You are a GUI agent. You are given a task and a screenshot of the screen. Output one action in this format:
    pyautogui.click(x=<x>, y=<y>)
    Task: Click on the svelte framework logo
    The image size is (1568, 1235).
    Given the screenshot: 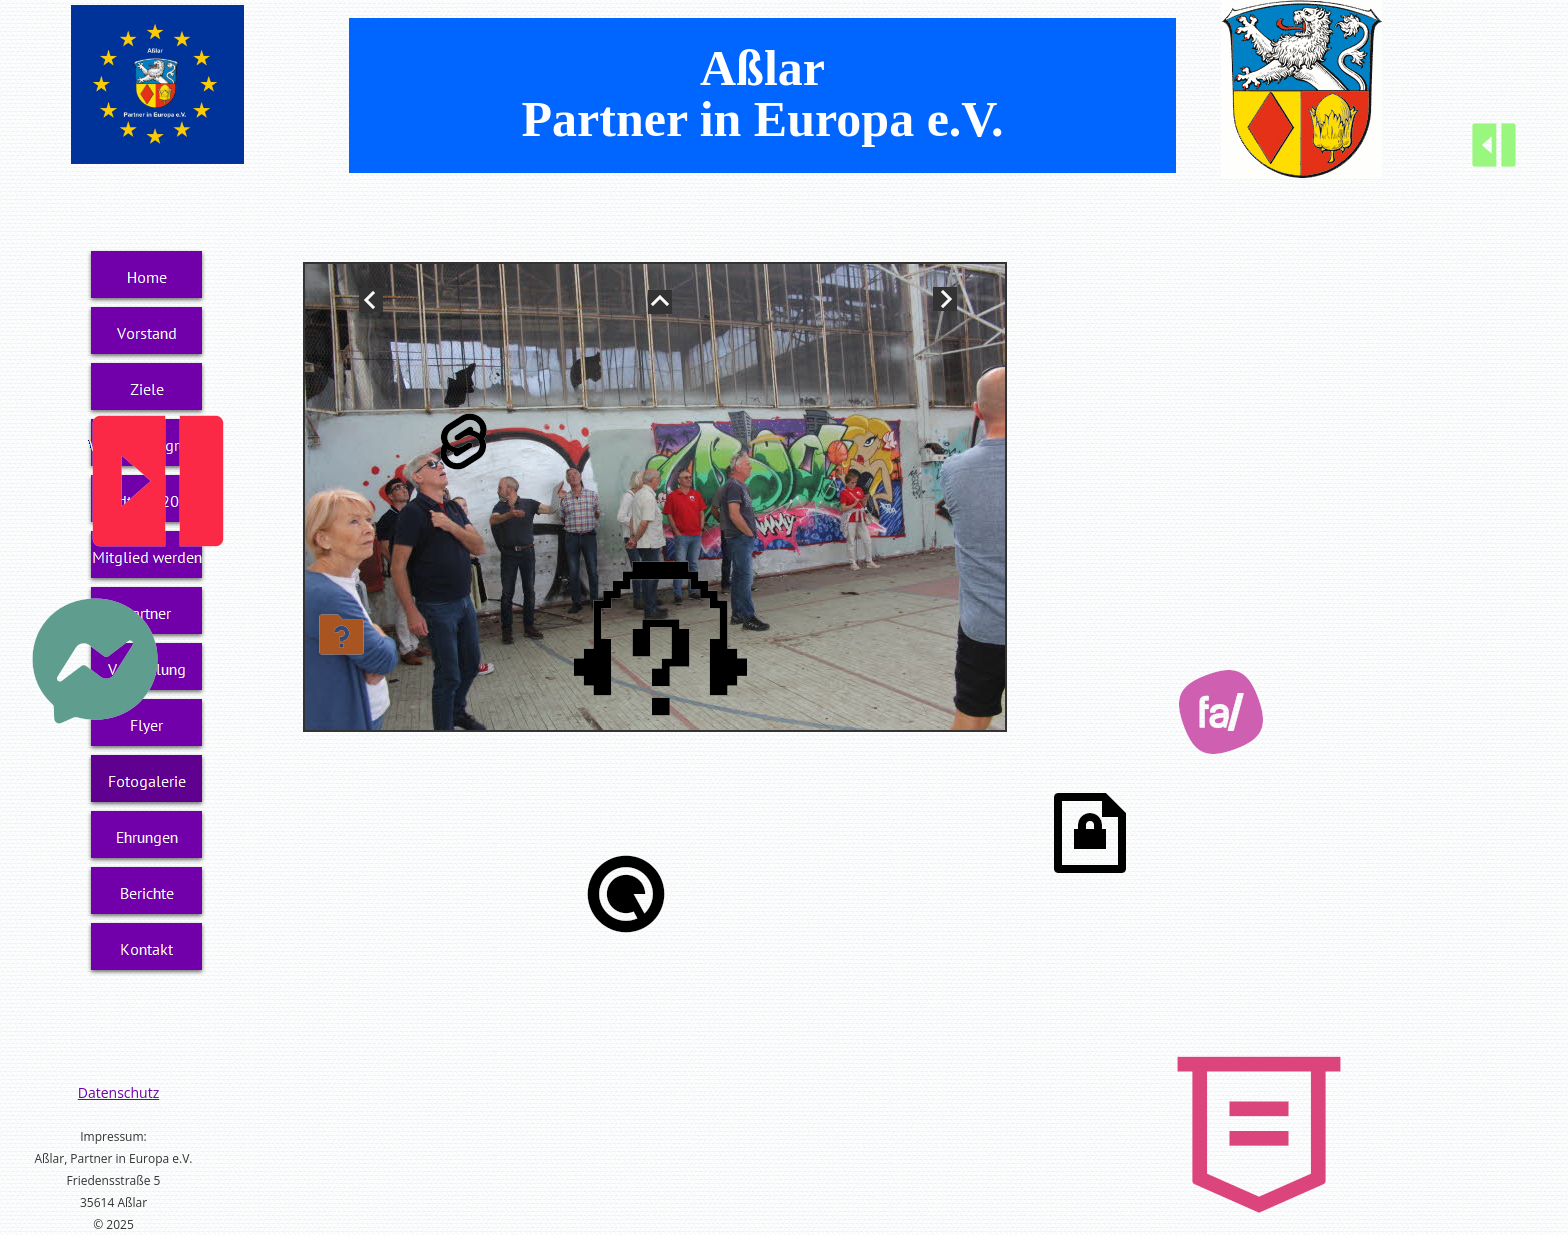 What is the action you would take?
    pyautogui.click(x=463, y=441)
    